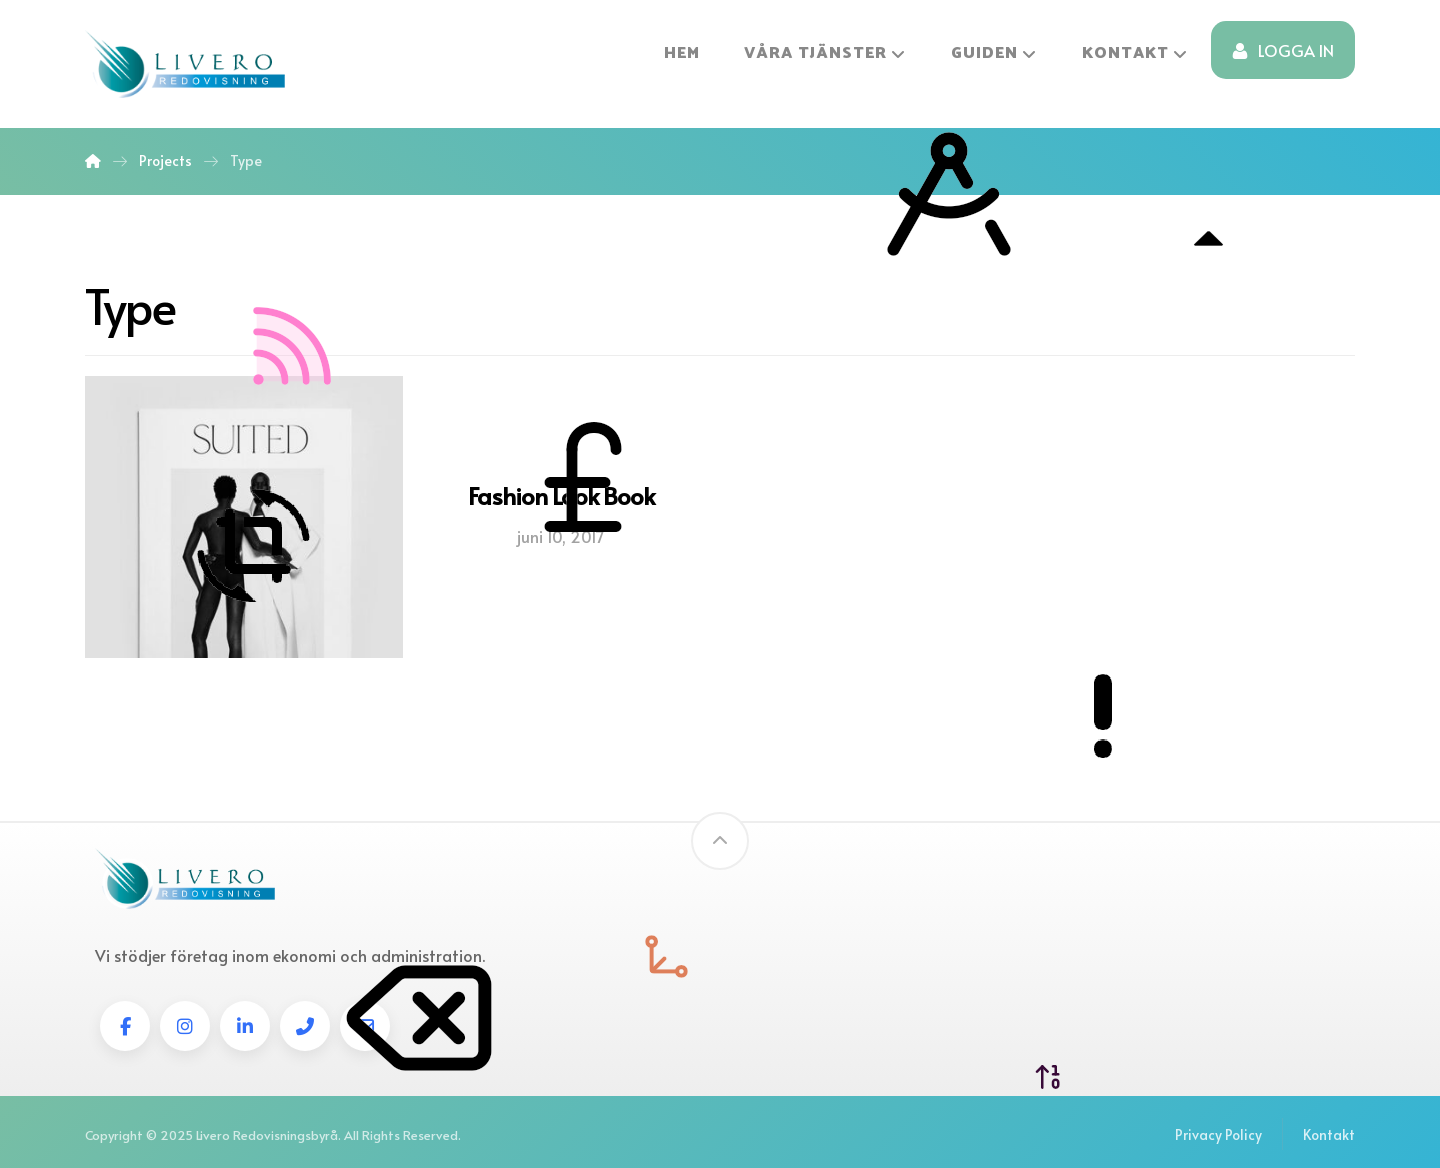 The height and width of the screenshot is (1168, 1440). What do you see at coordinates (1103, 716) in the screenshot?
I see `indicates high priority notification or alert` at bounding box center [1103, 716].